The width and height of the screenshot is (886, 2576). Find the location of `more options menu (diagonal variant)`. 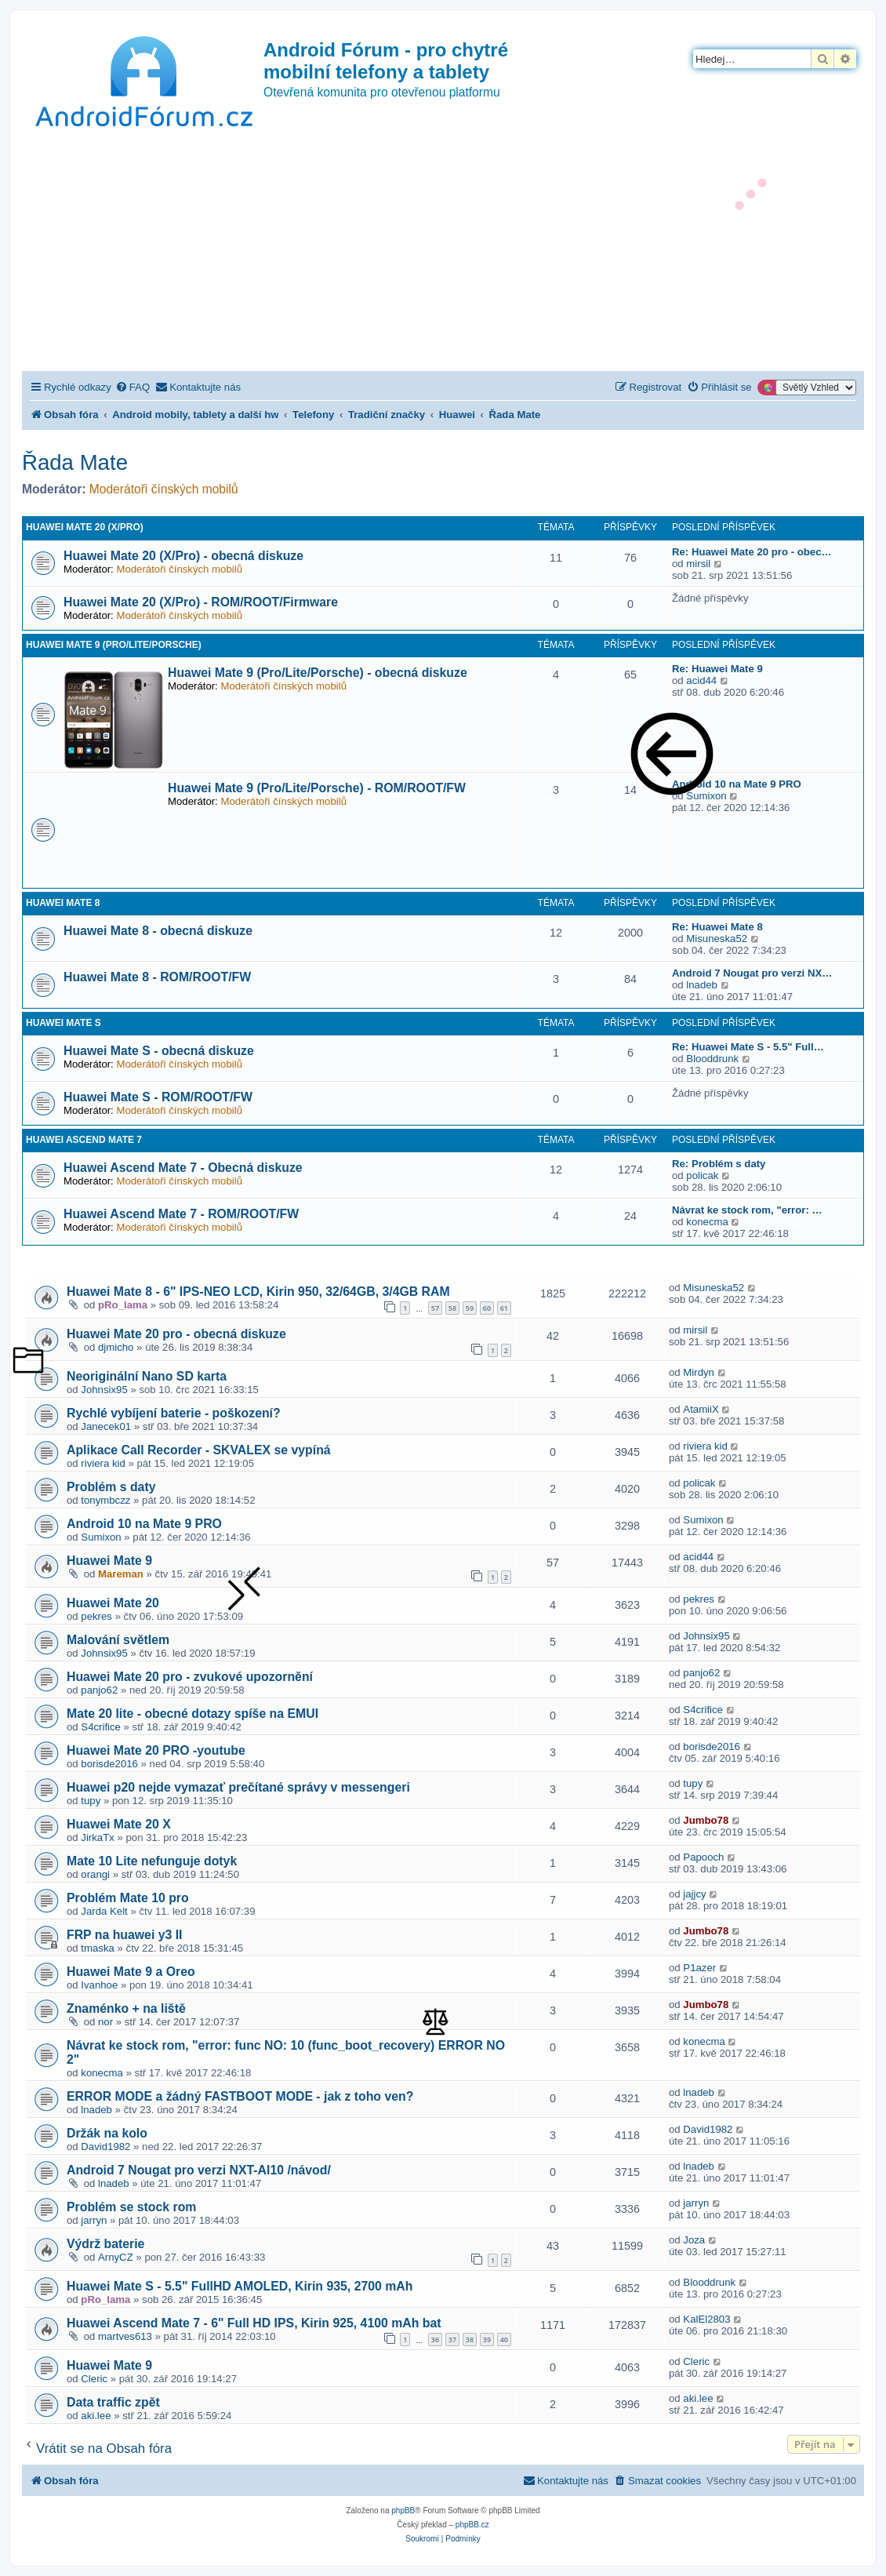

more options menu (diagonal variant) is located at coordinates (750, 194).